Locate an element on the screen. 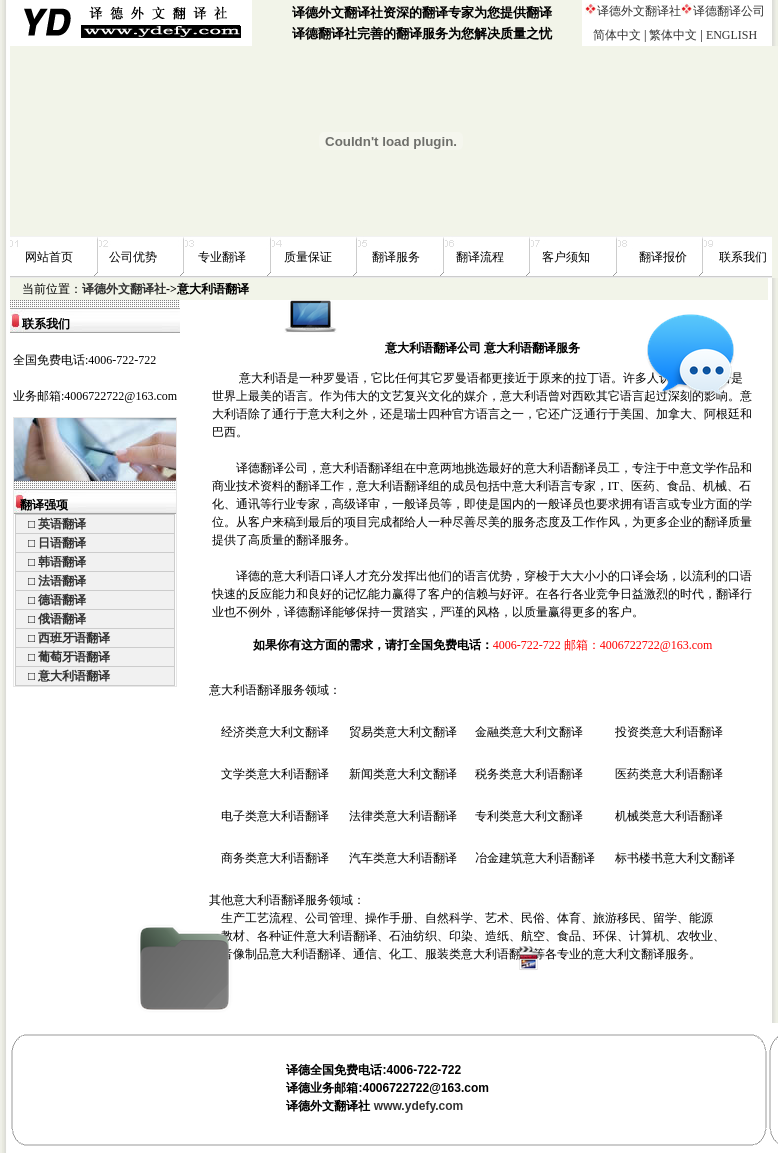 This screenshot has height=1153, width=778. represents this macbook in system preferences or device settings is located at coordinates (310, 313).